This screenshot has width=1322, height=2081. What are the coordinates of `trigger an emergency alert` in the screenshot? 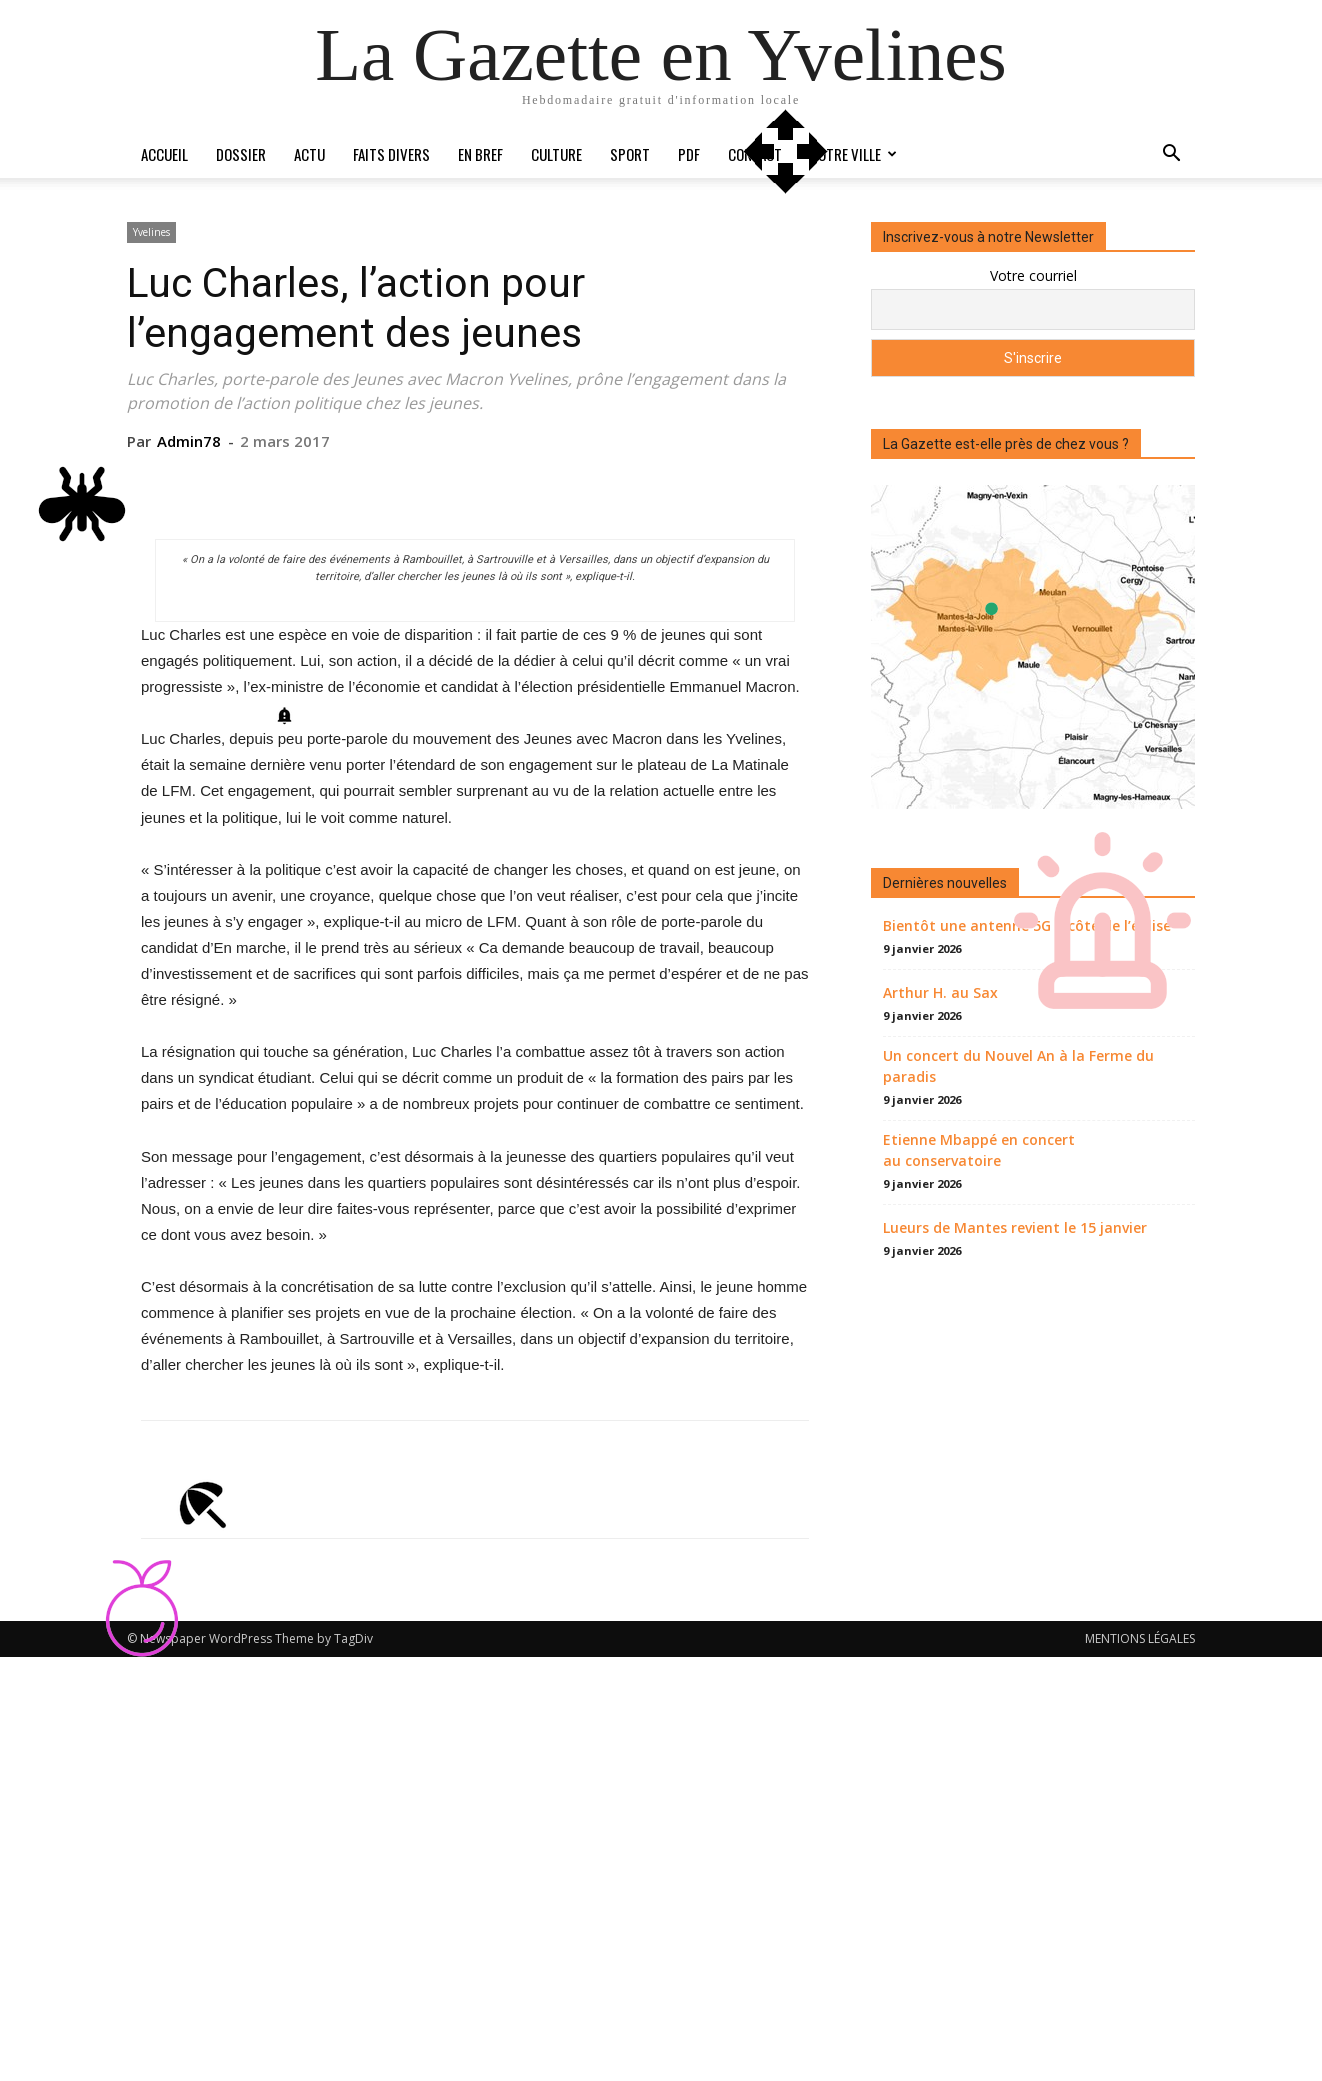 It's located at (1102, 920).